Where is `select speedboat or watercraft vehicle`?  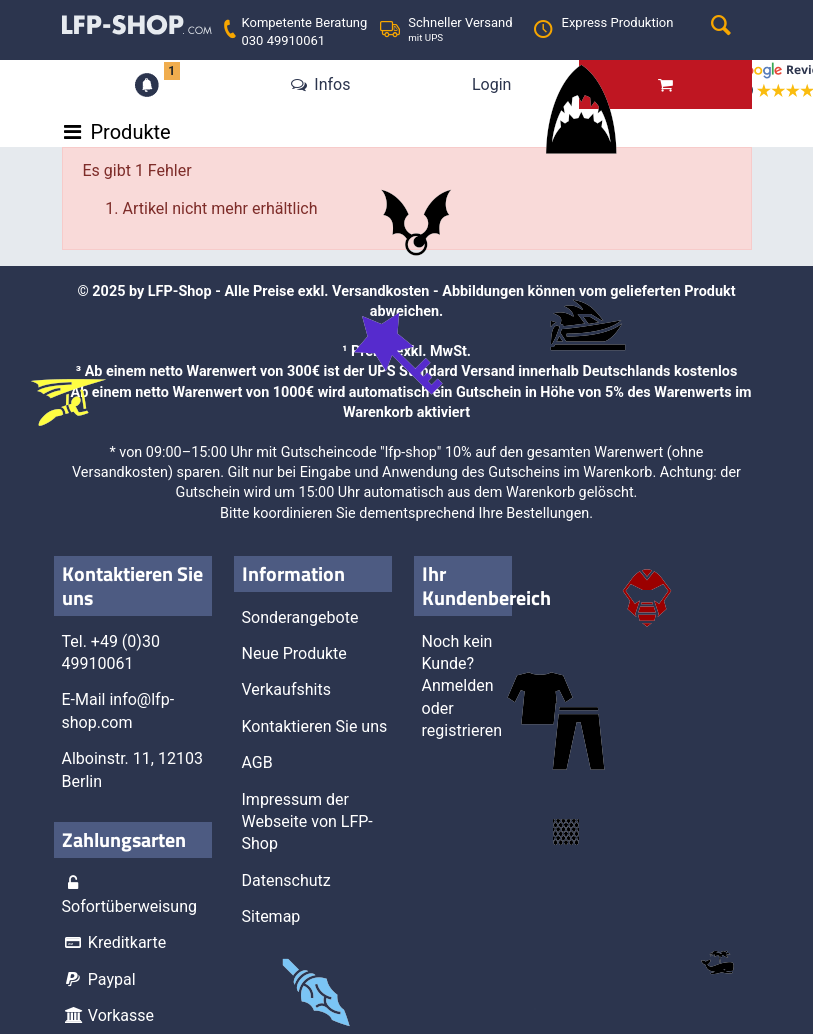 select speedboat or watercraft vehicle is located at coordinates (588, 313).